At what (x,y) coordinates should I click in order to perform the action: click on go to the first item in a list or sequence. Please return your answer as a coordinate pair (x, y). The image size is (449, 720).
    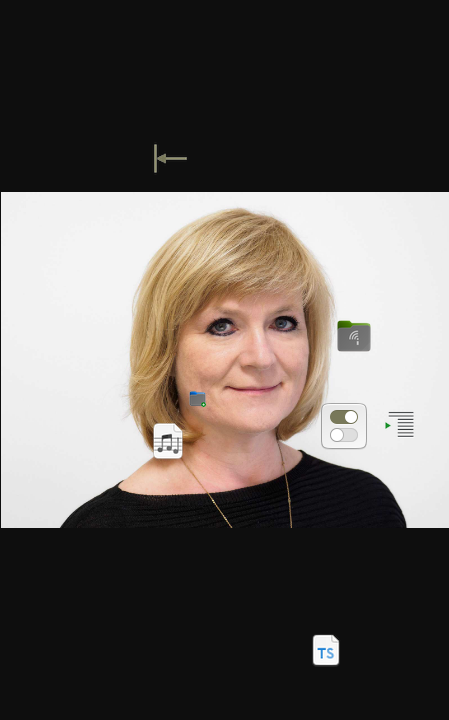
    Looking at the image, I should click on (170, 158).